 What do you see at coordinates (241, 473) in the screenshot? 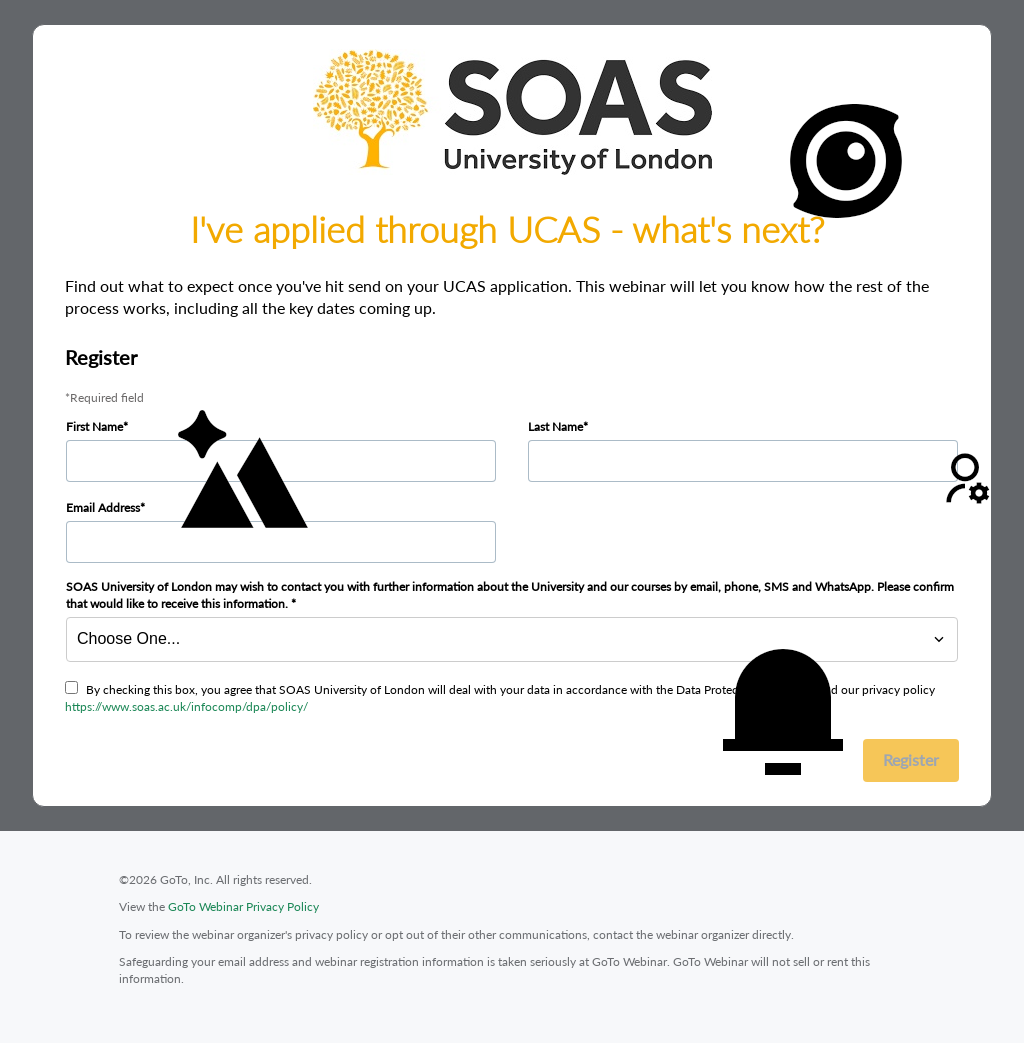
I see `generate AI-enhanced landscape images` at bounding box center [241, 473].